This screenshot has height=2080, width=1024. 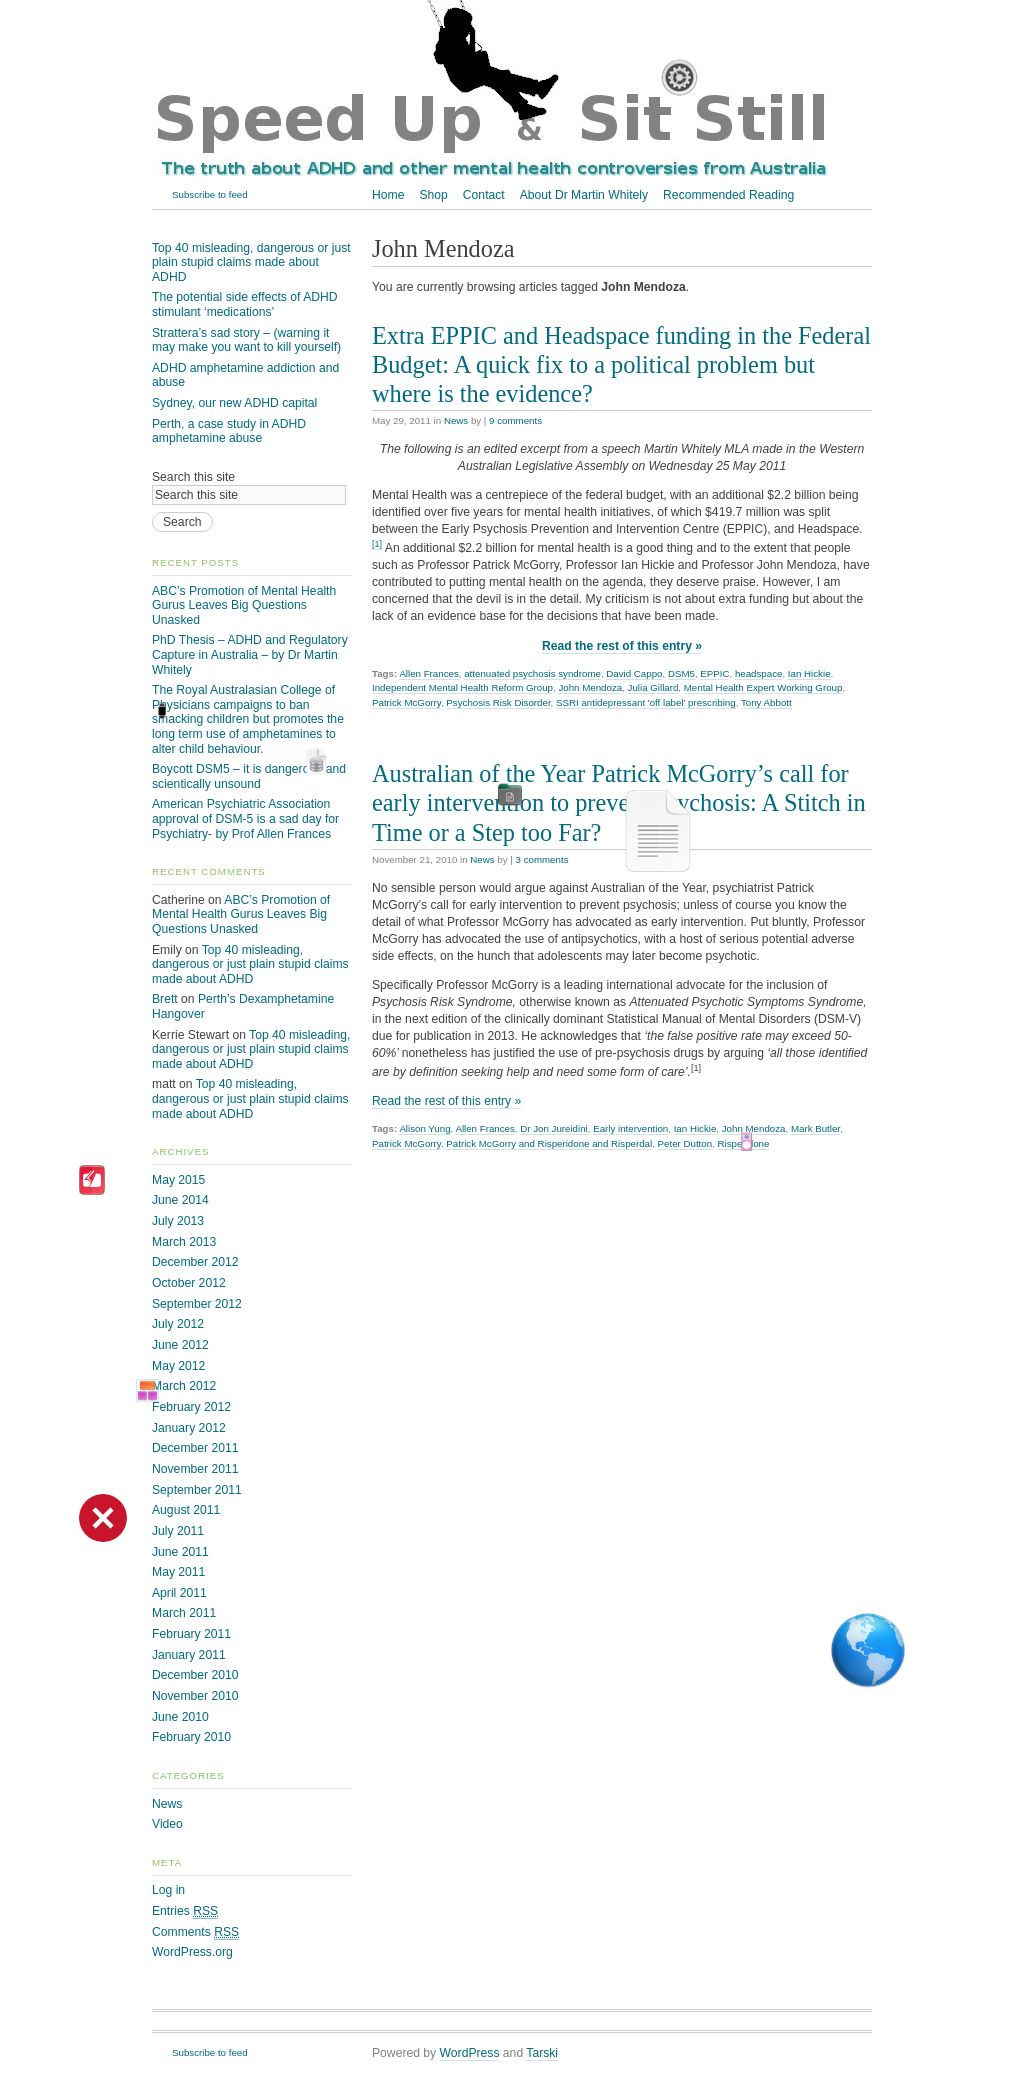 What do you see at coordinates (746, 1141) in the screenshot?
I see `iPod mini device in pink color` at bounding box center [746, 1141].